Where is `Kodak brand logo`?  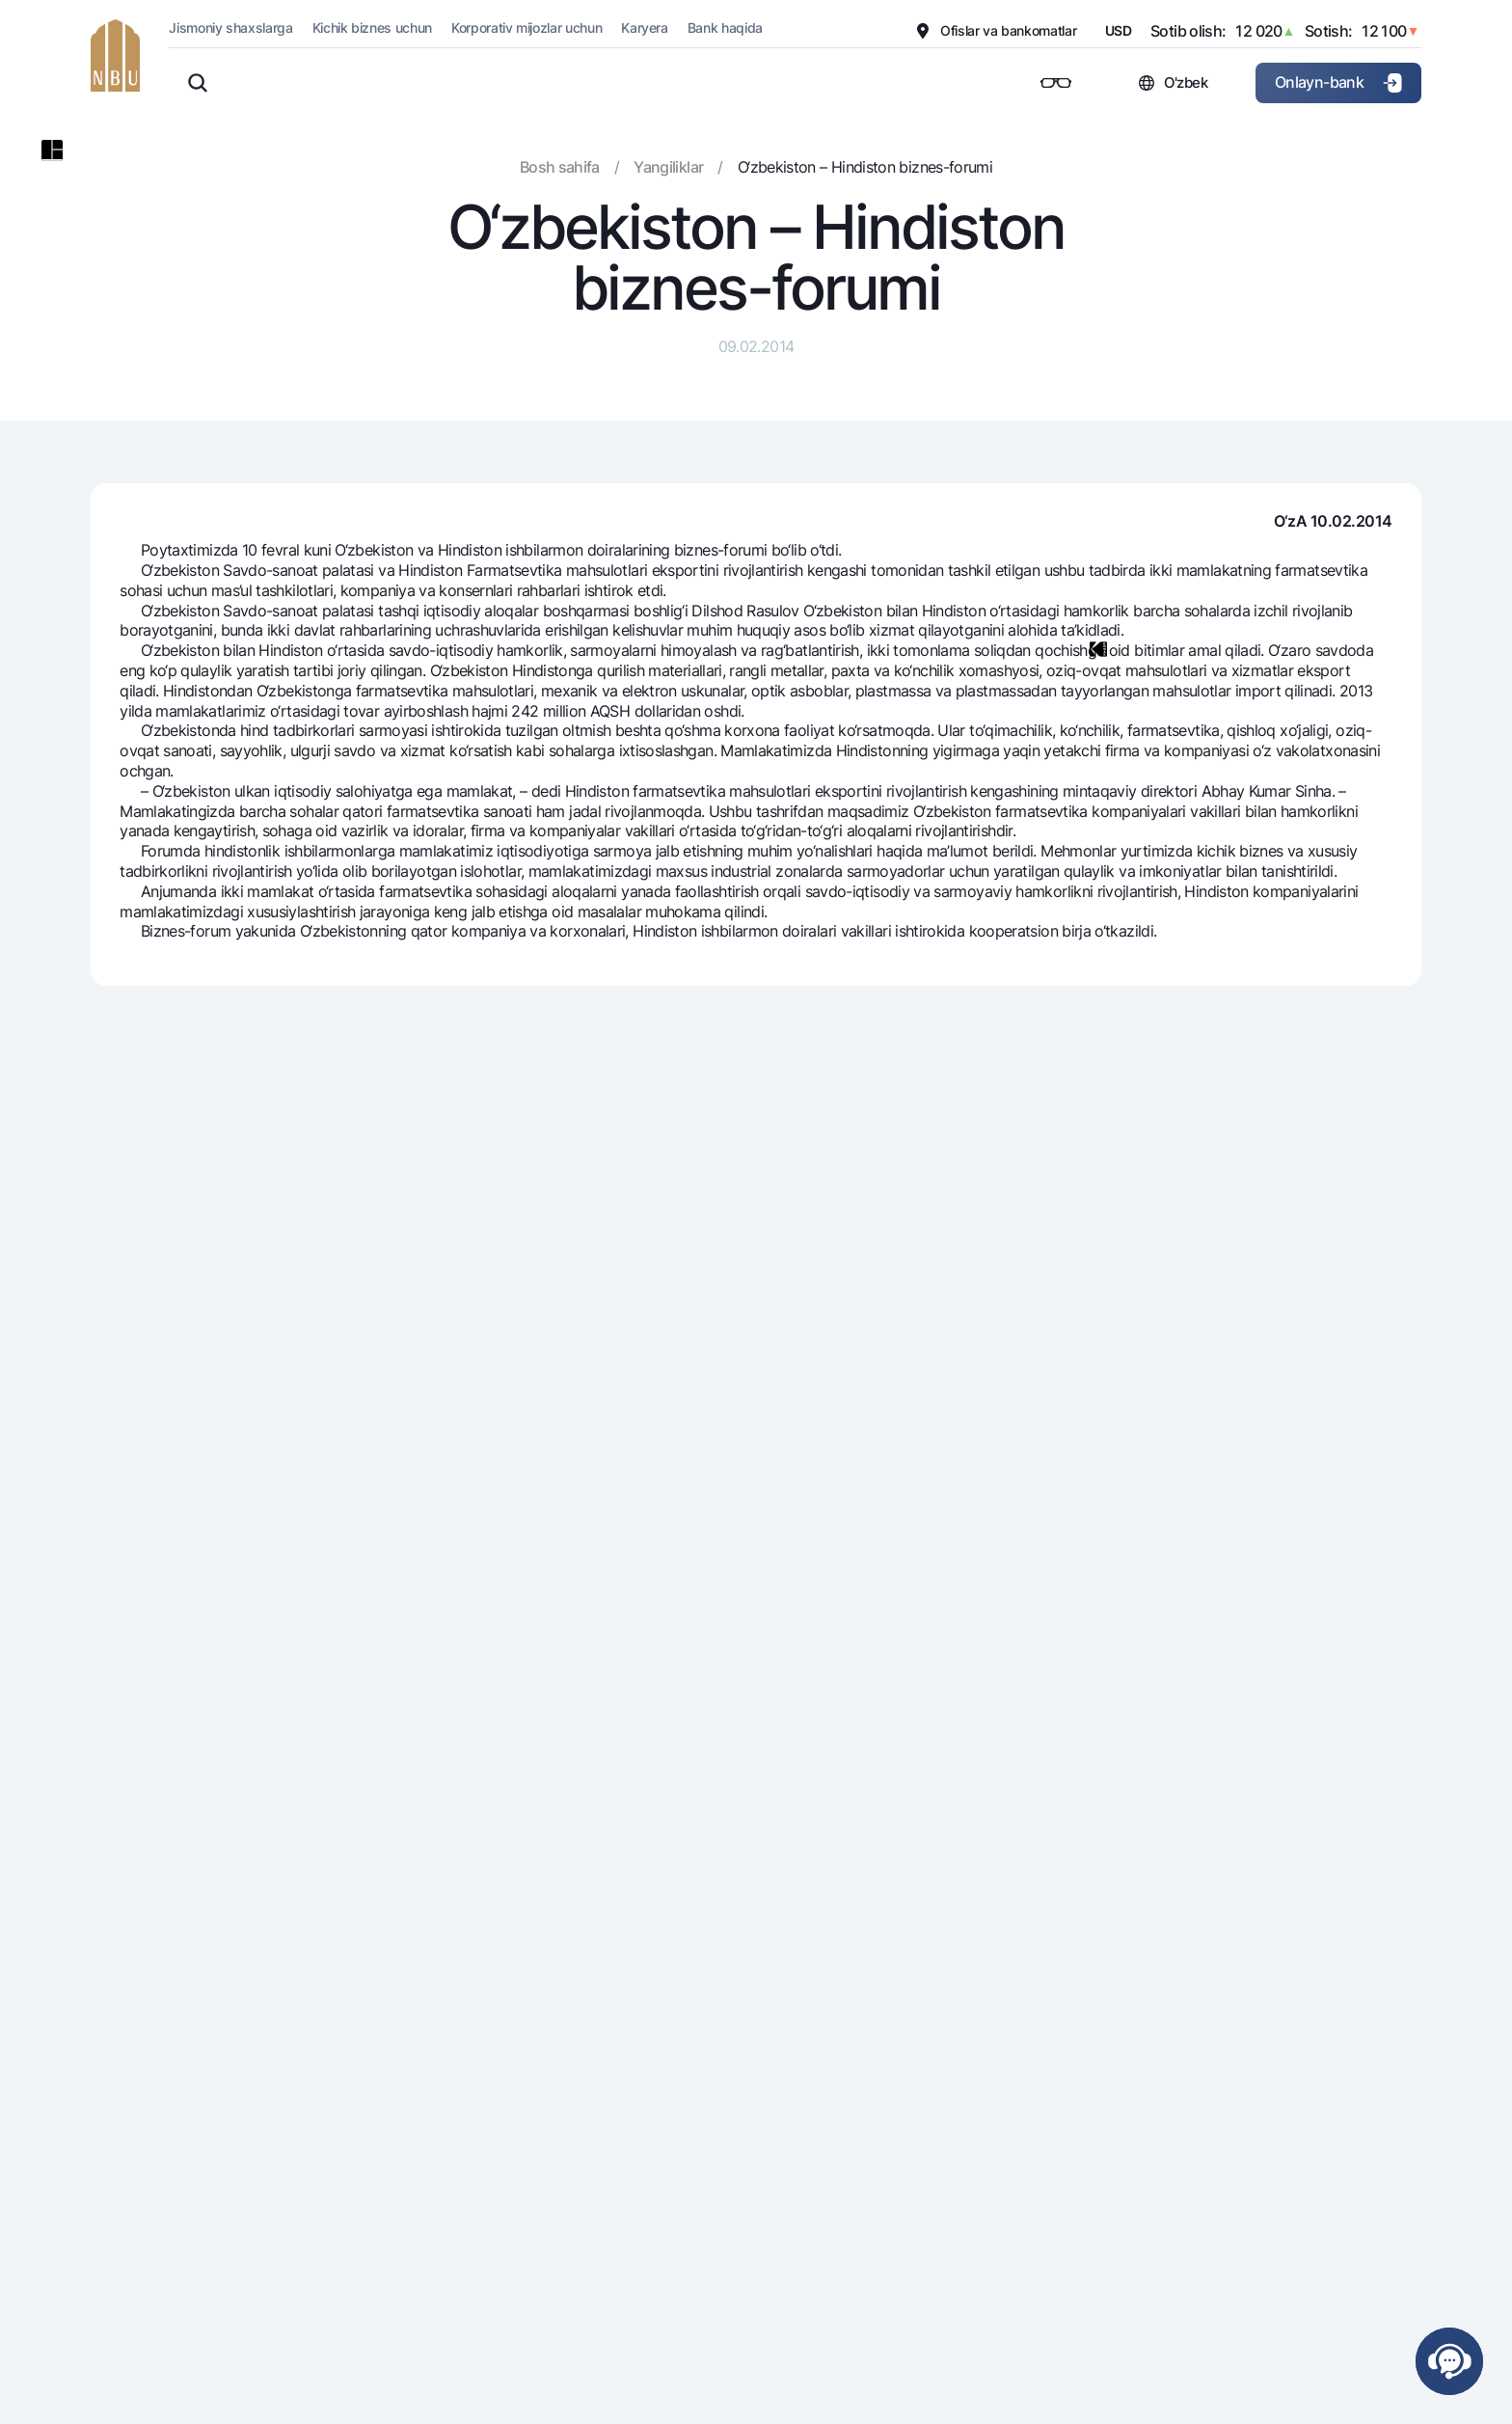 Kodak brand logo is located at coordinates (1098, 649).